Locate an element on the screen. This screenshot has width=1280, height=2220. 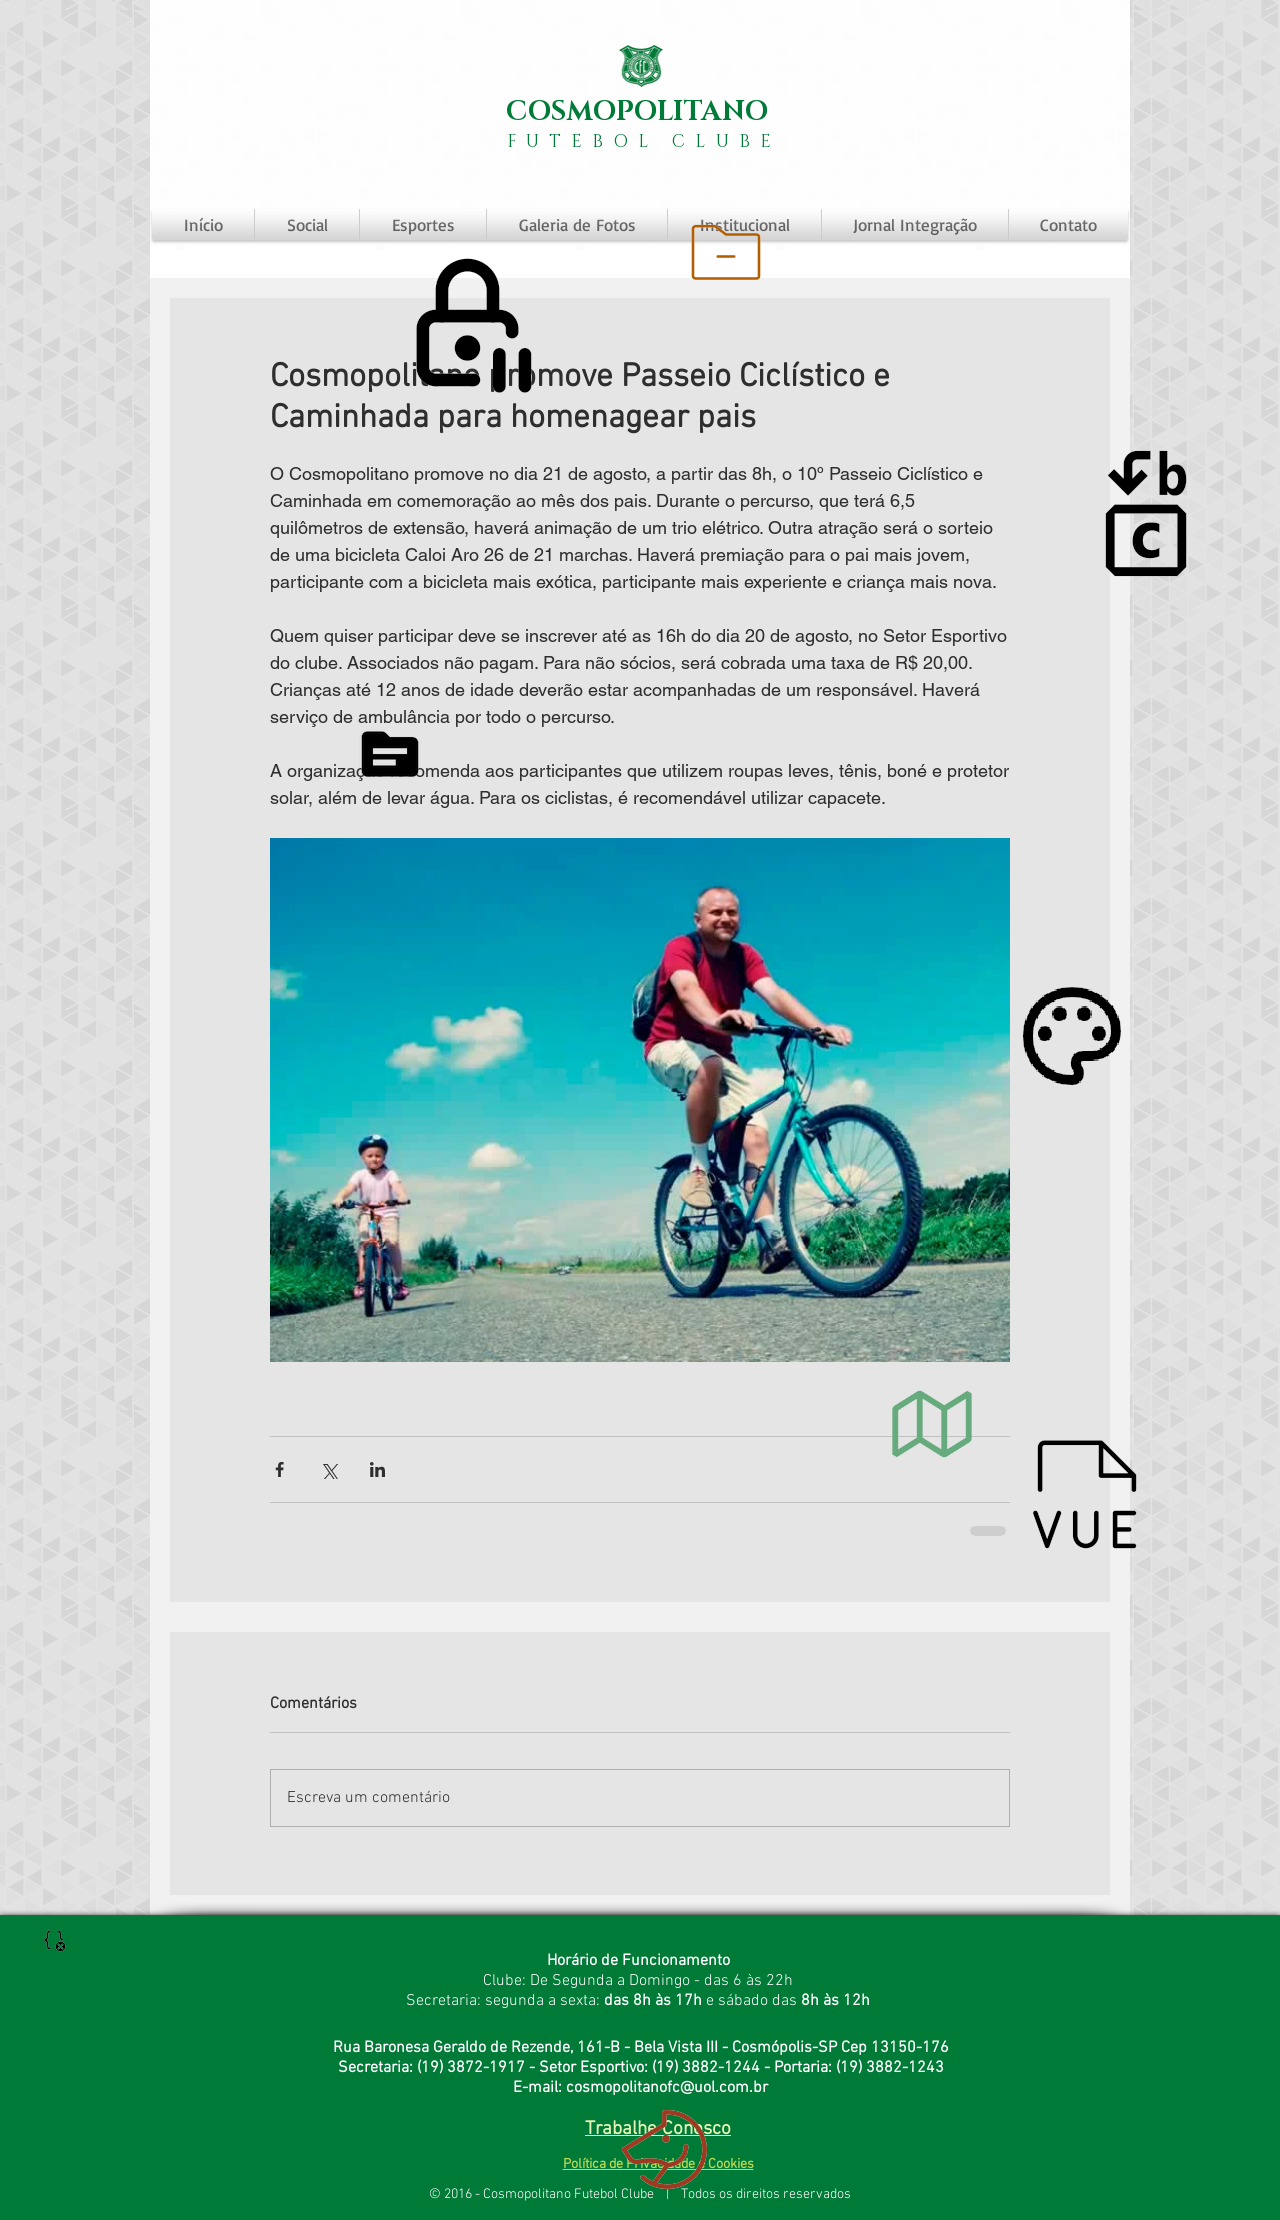
access equestrian or horse-related features is located at coordinates (667, 2149).